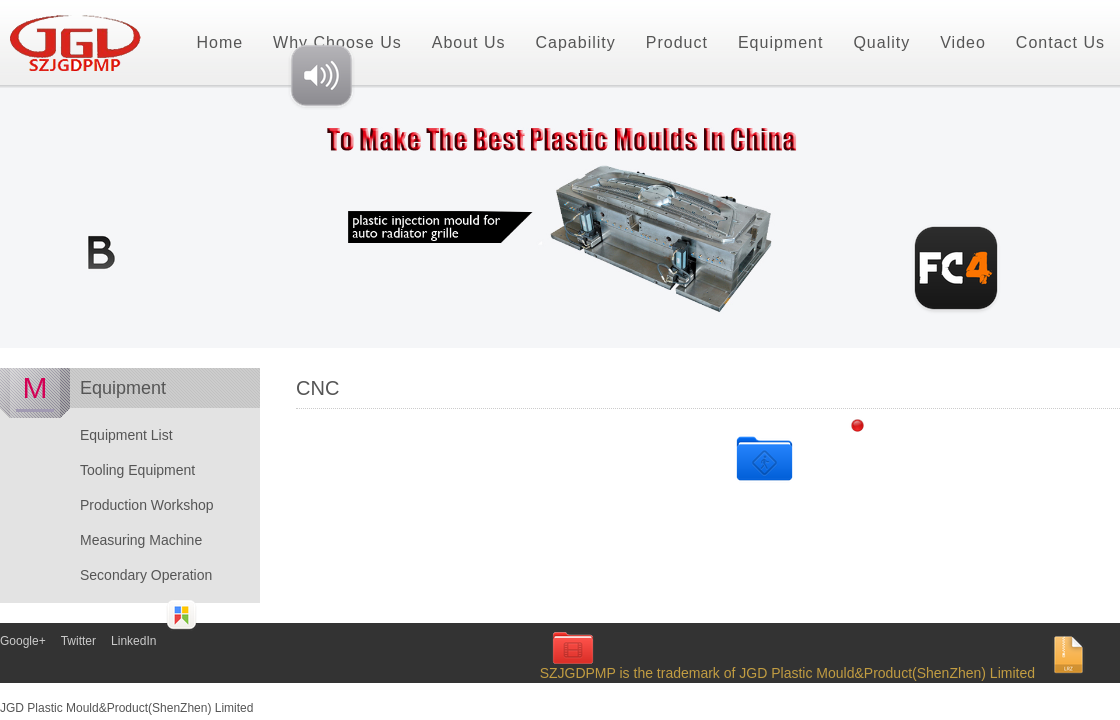  I want to click on start recording audio or video, so click(857, 425).